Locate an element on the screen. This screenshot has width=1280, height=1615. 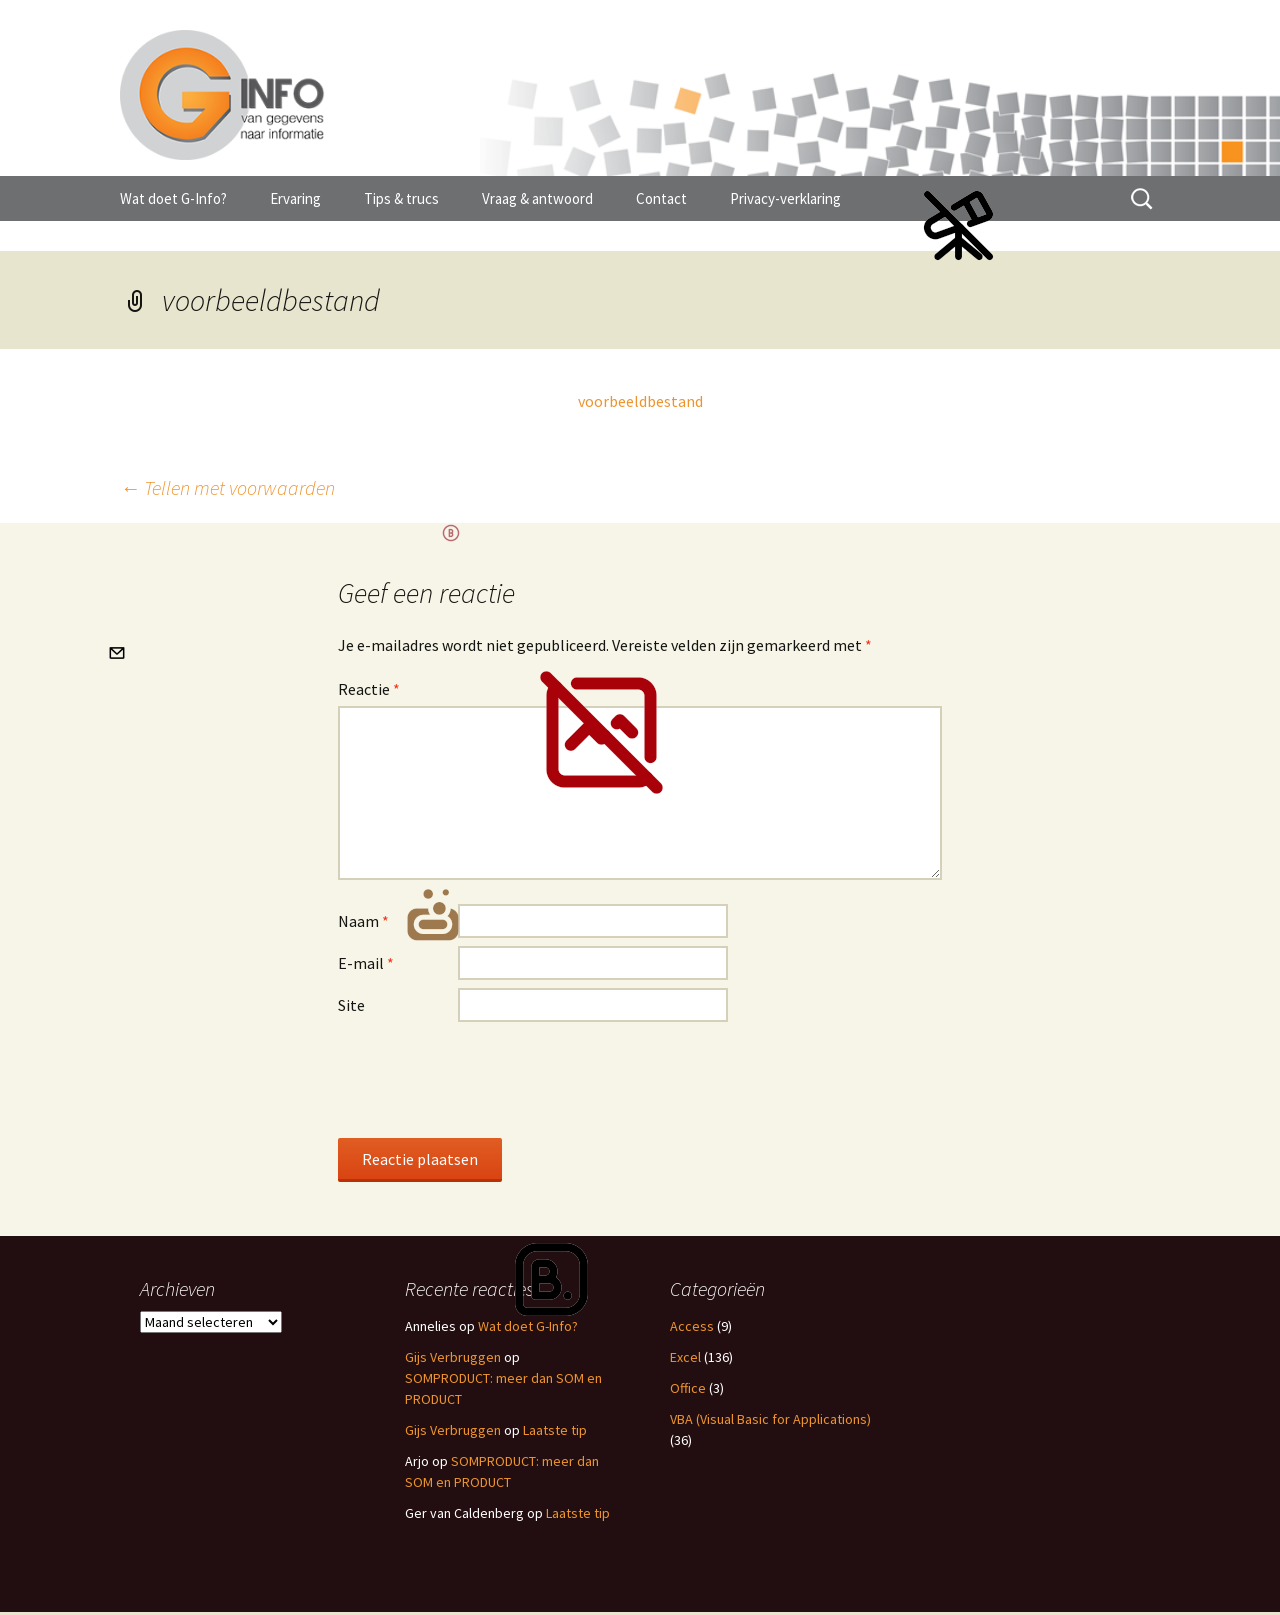
open your inbox or email is located at coordinates (117, 653).